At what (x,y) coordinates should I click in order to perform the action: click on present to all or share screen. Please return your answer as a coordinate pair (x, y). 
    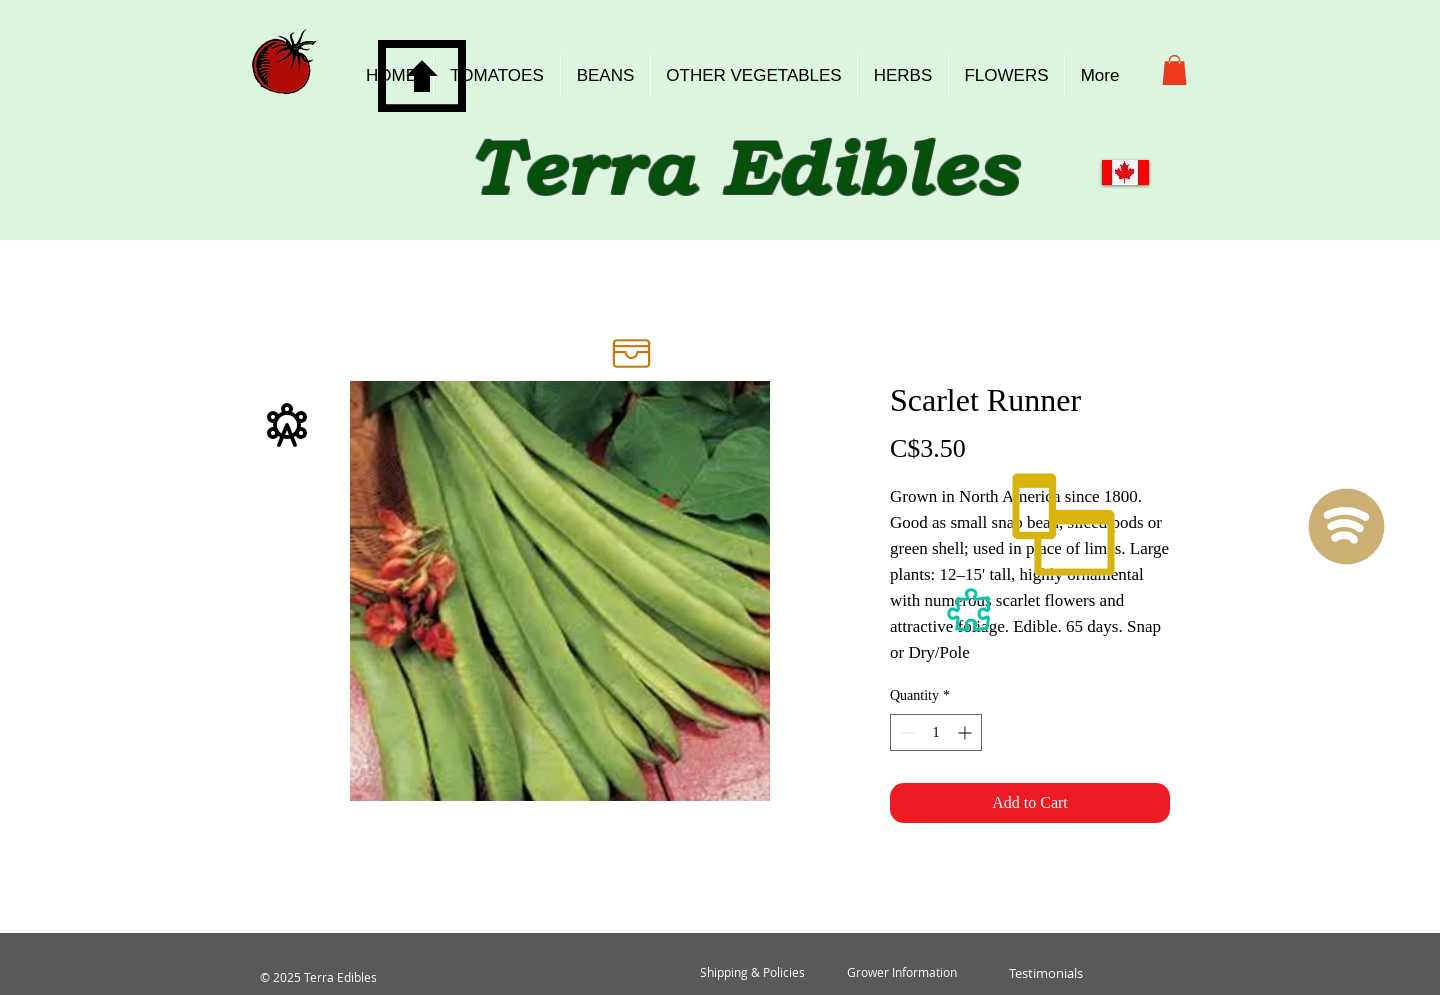
    Looking at the image, I should click on (422, 76).